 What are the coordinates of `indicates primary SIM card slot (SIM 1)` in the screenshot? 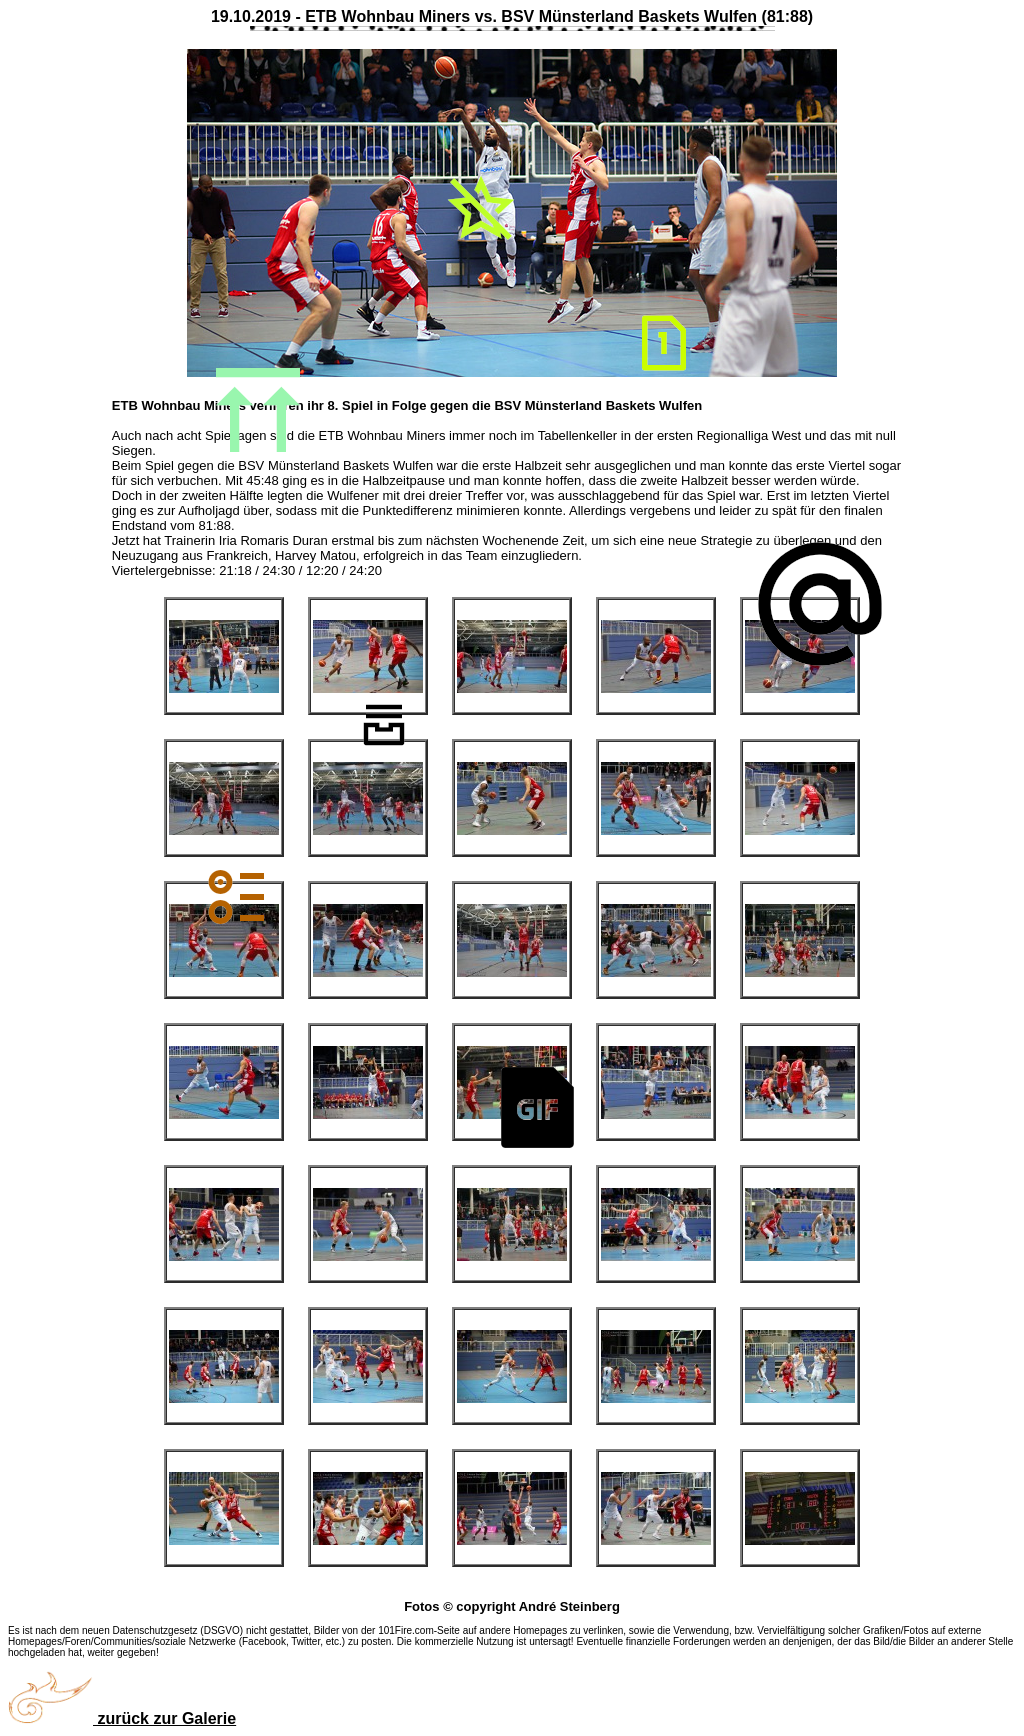 It's located at (664, 343).